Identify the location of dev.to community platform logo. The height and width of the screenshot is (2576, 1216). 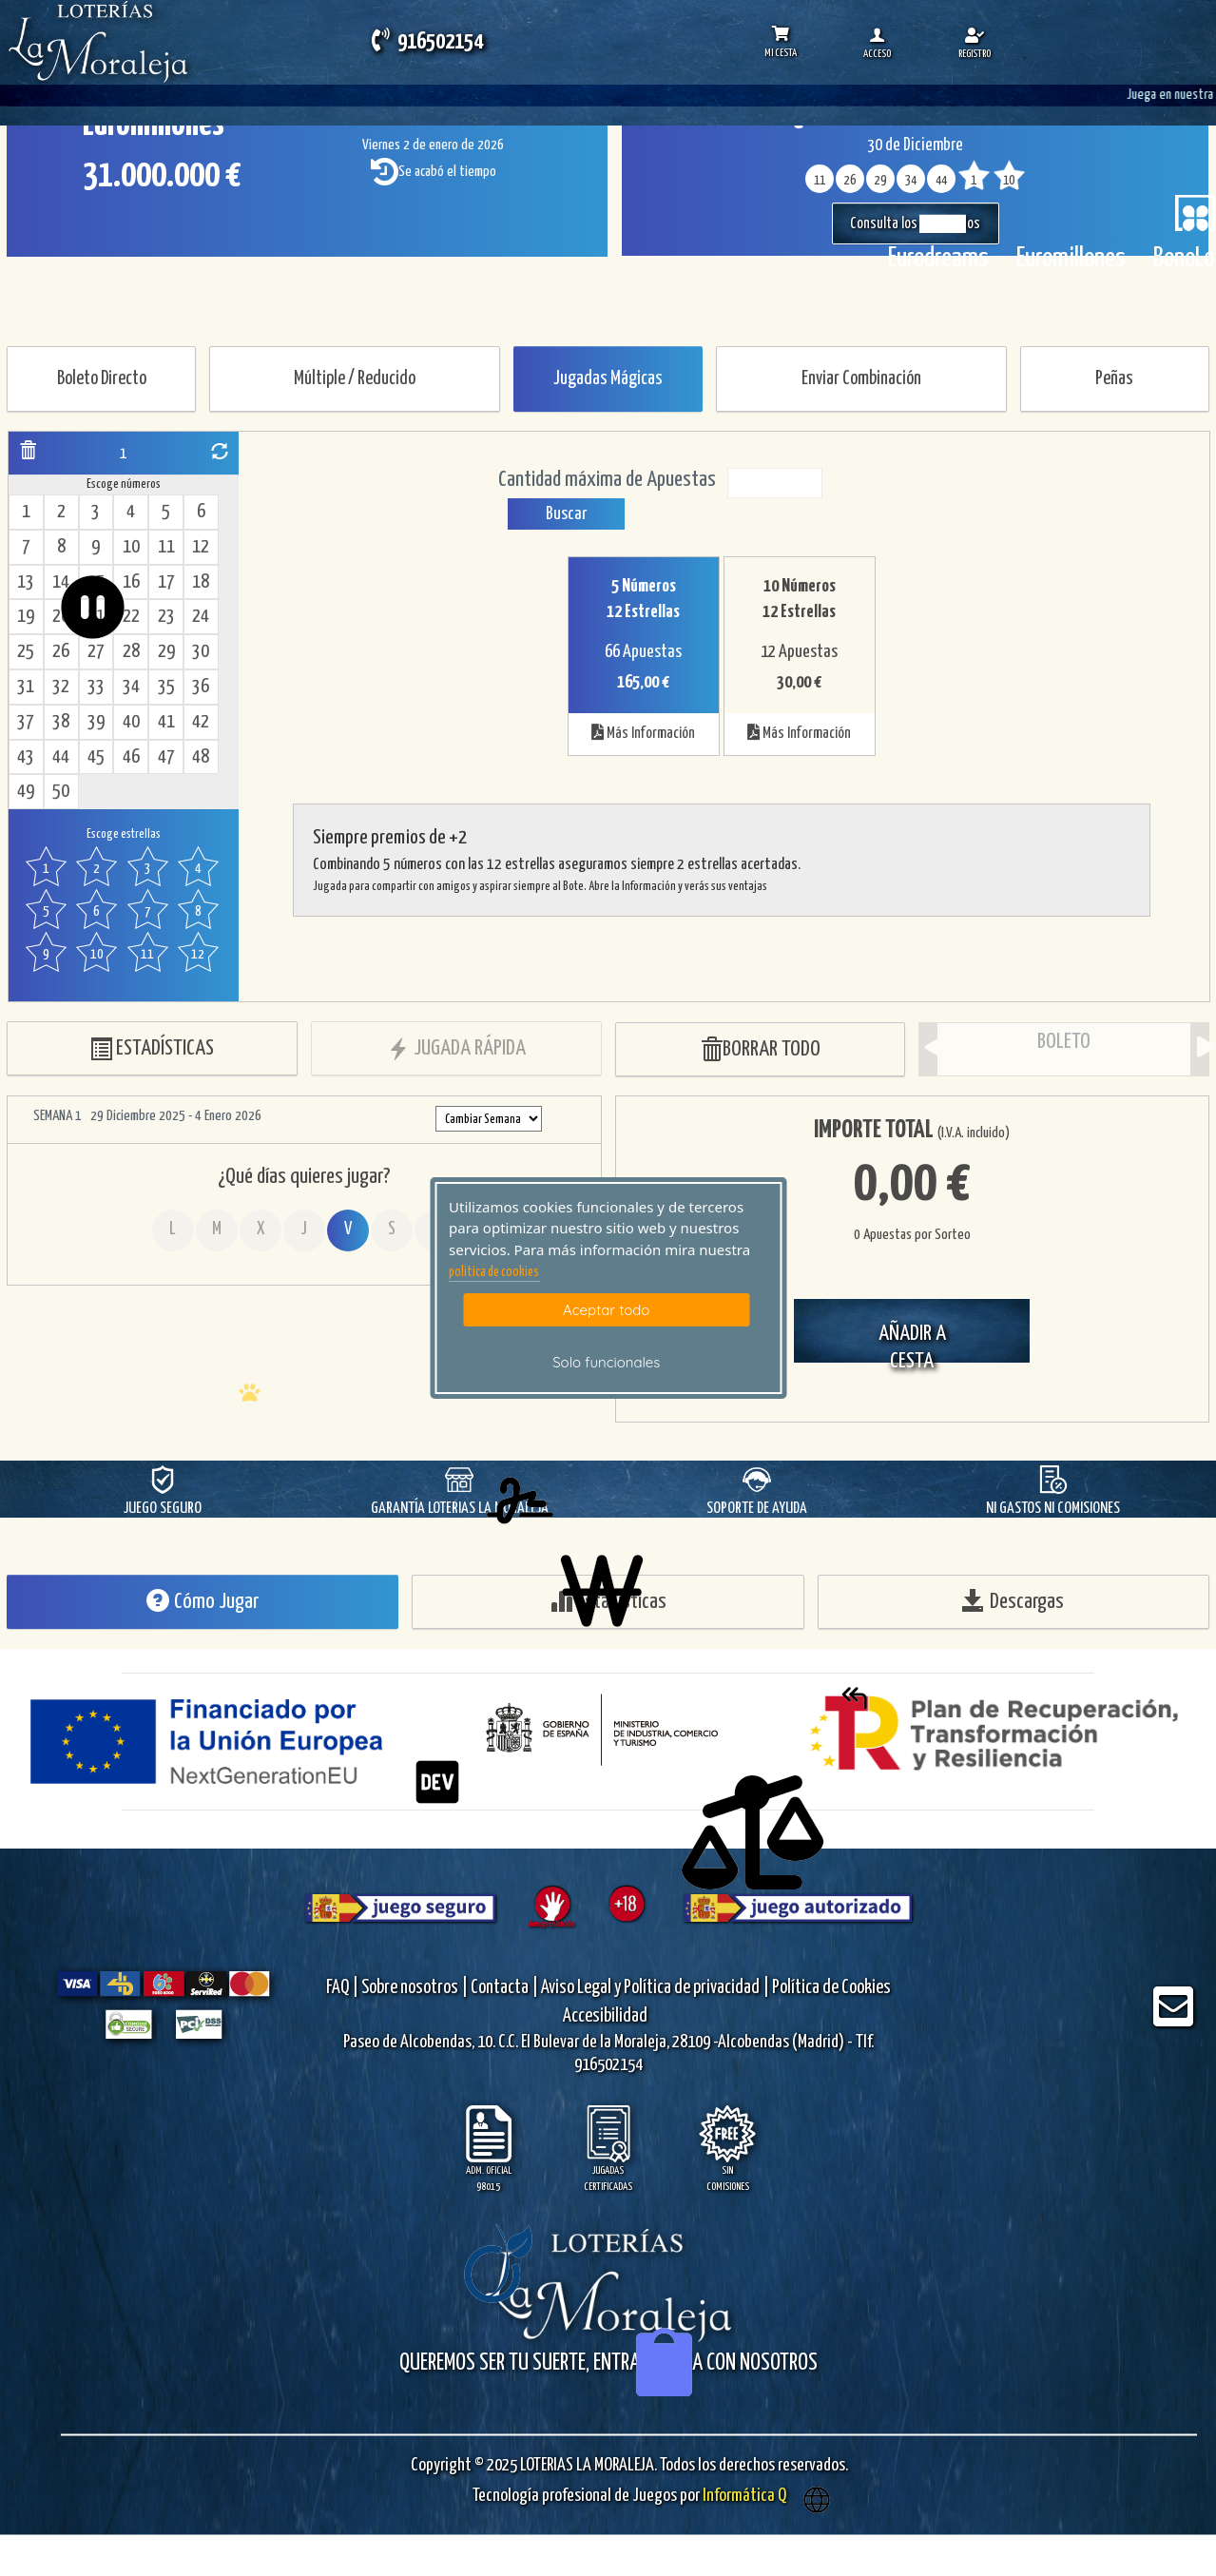
(437, 1782).